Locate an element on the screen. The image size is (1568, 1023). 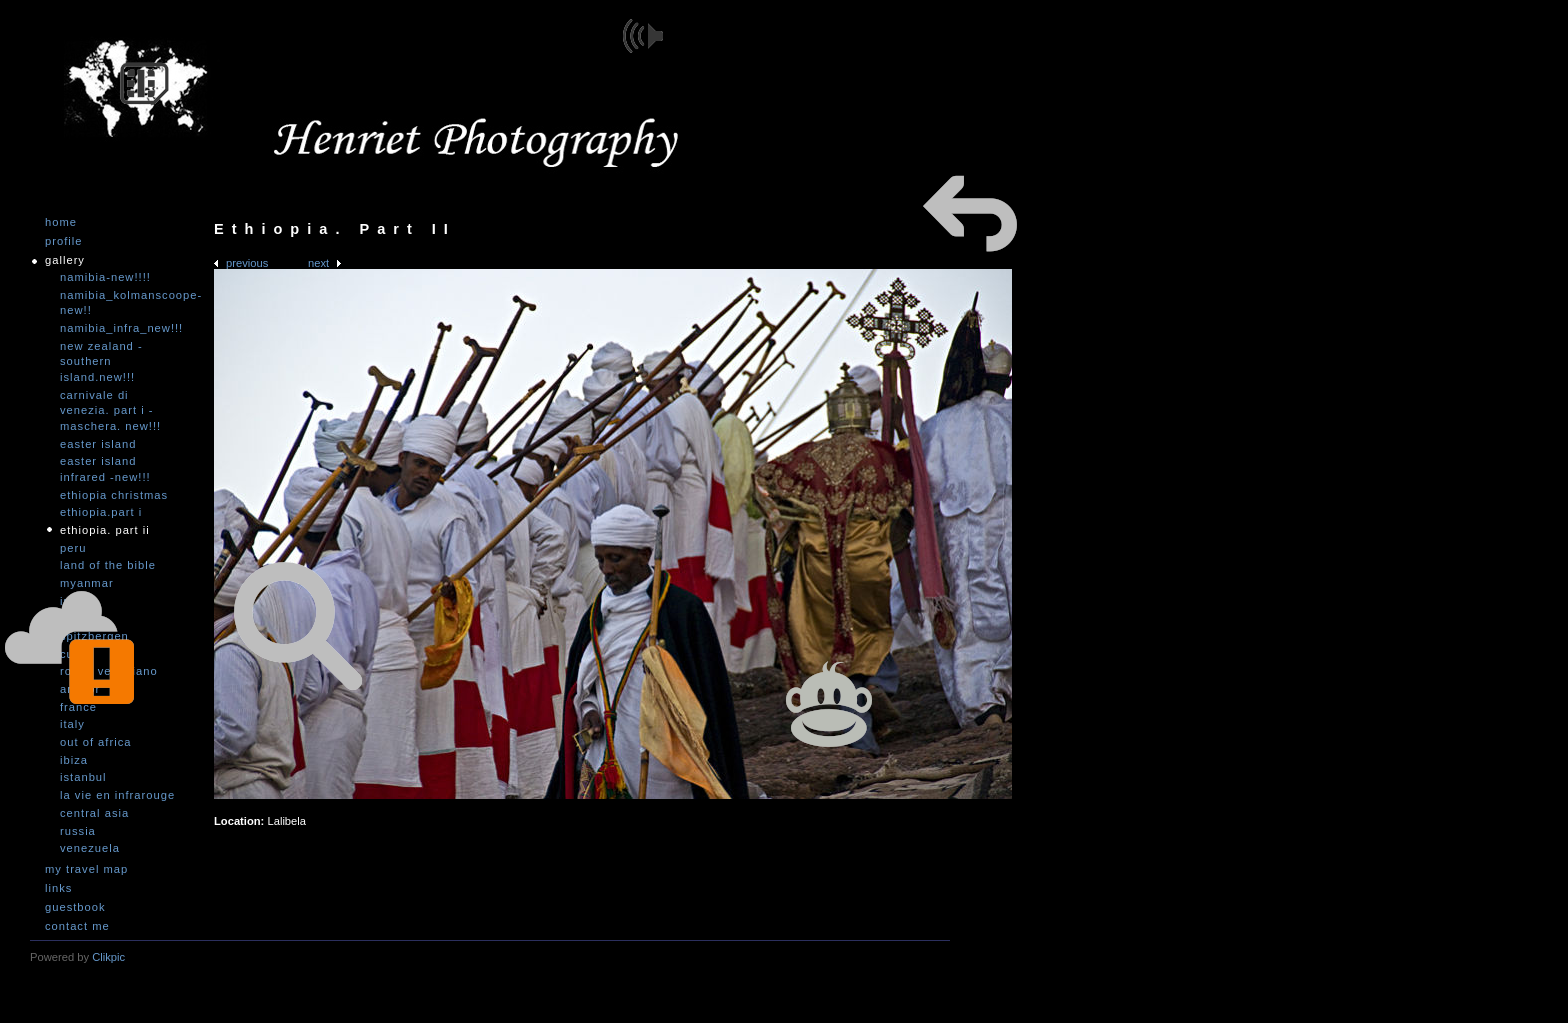
undo the last action is located at coordinates (971, 213).